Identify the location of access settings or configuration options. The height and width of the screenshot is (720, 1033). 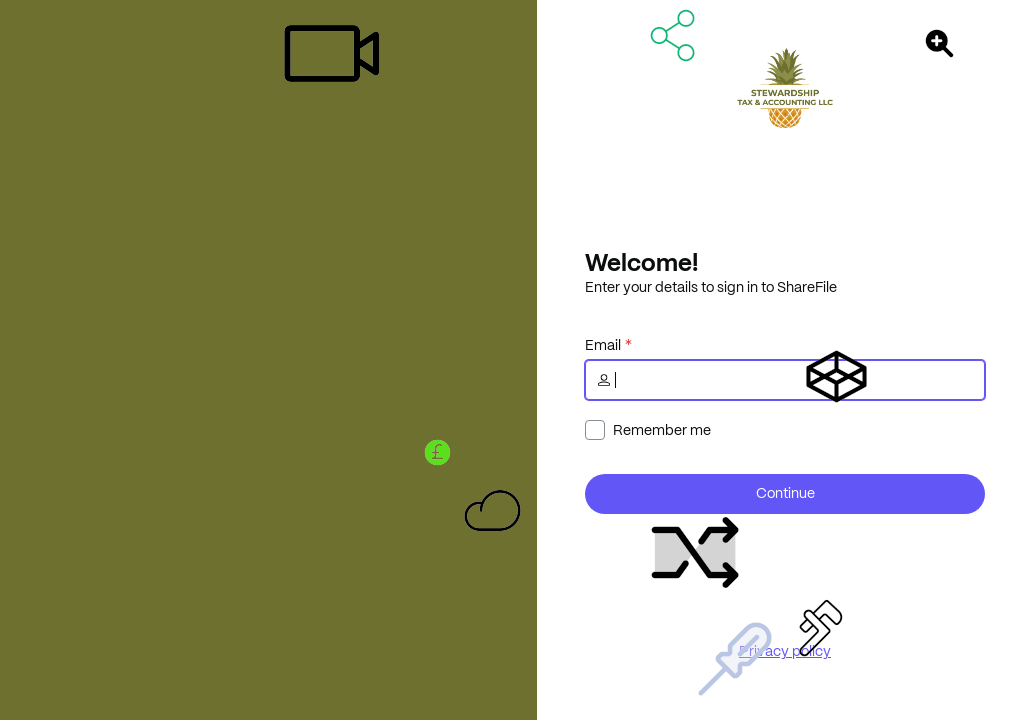
(735, 659).